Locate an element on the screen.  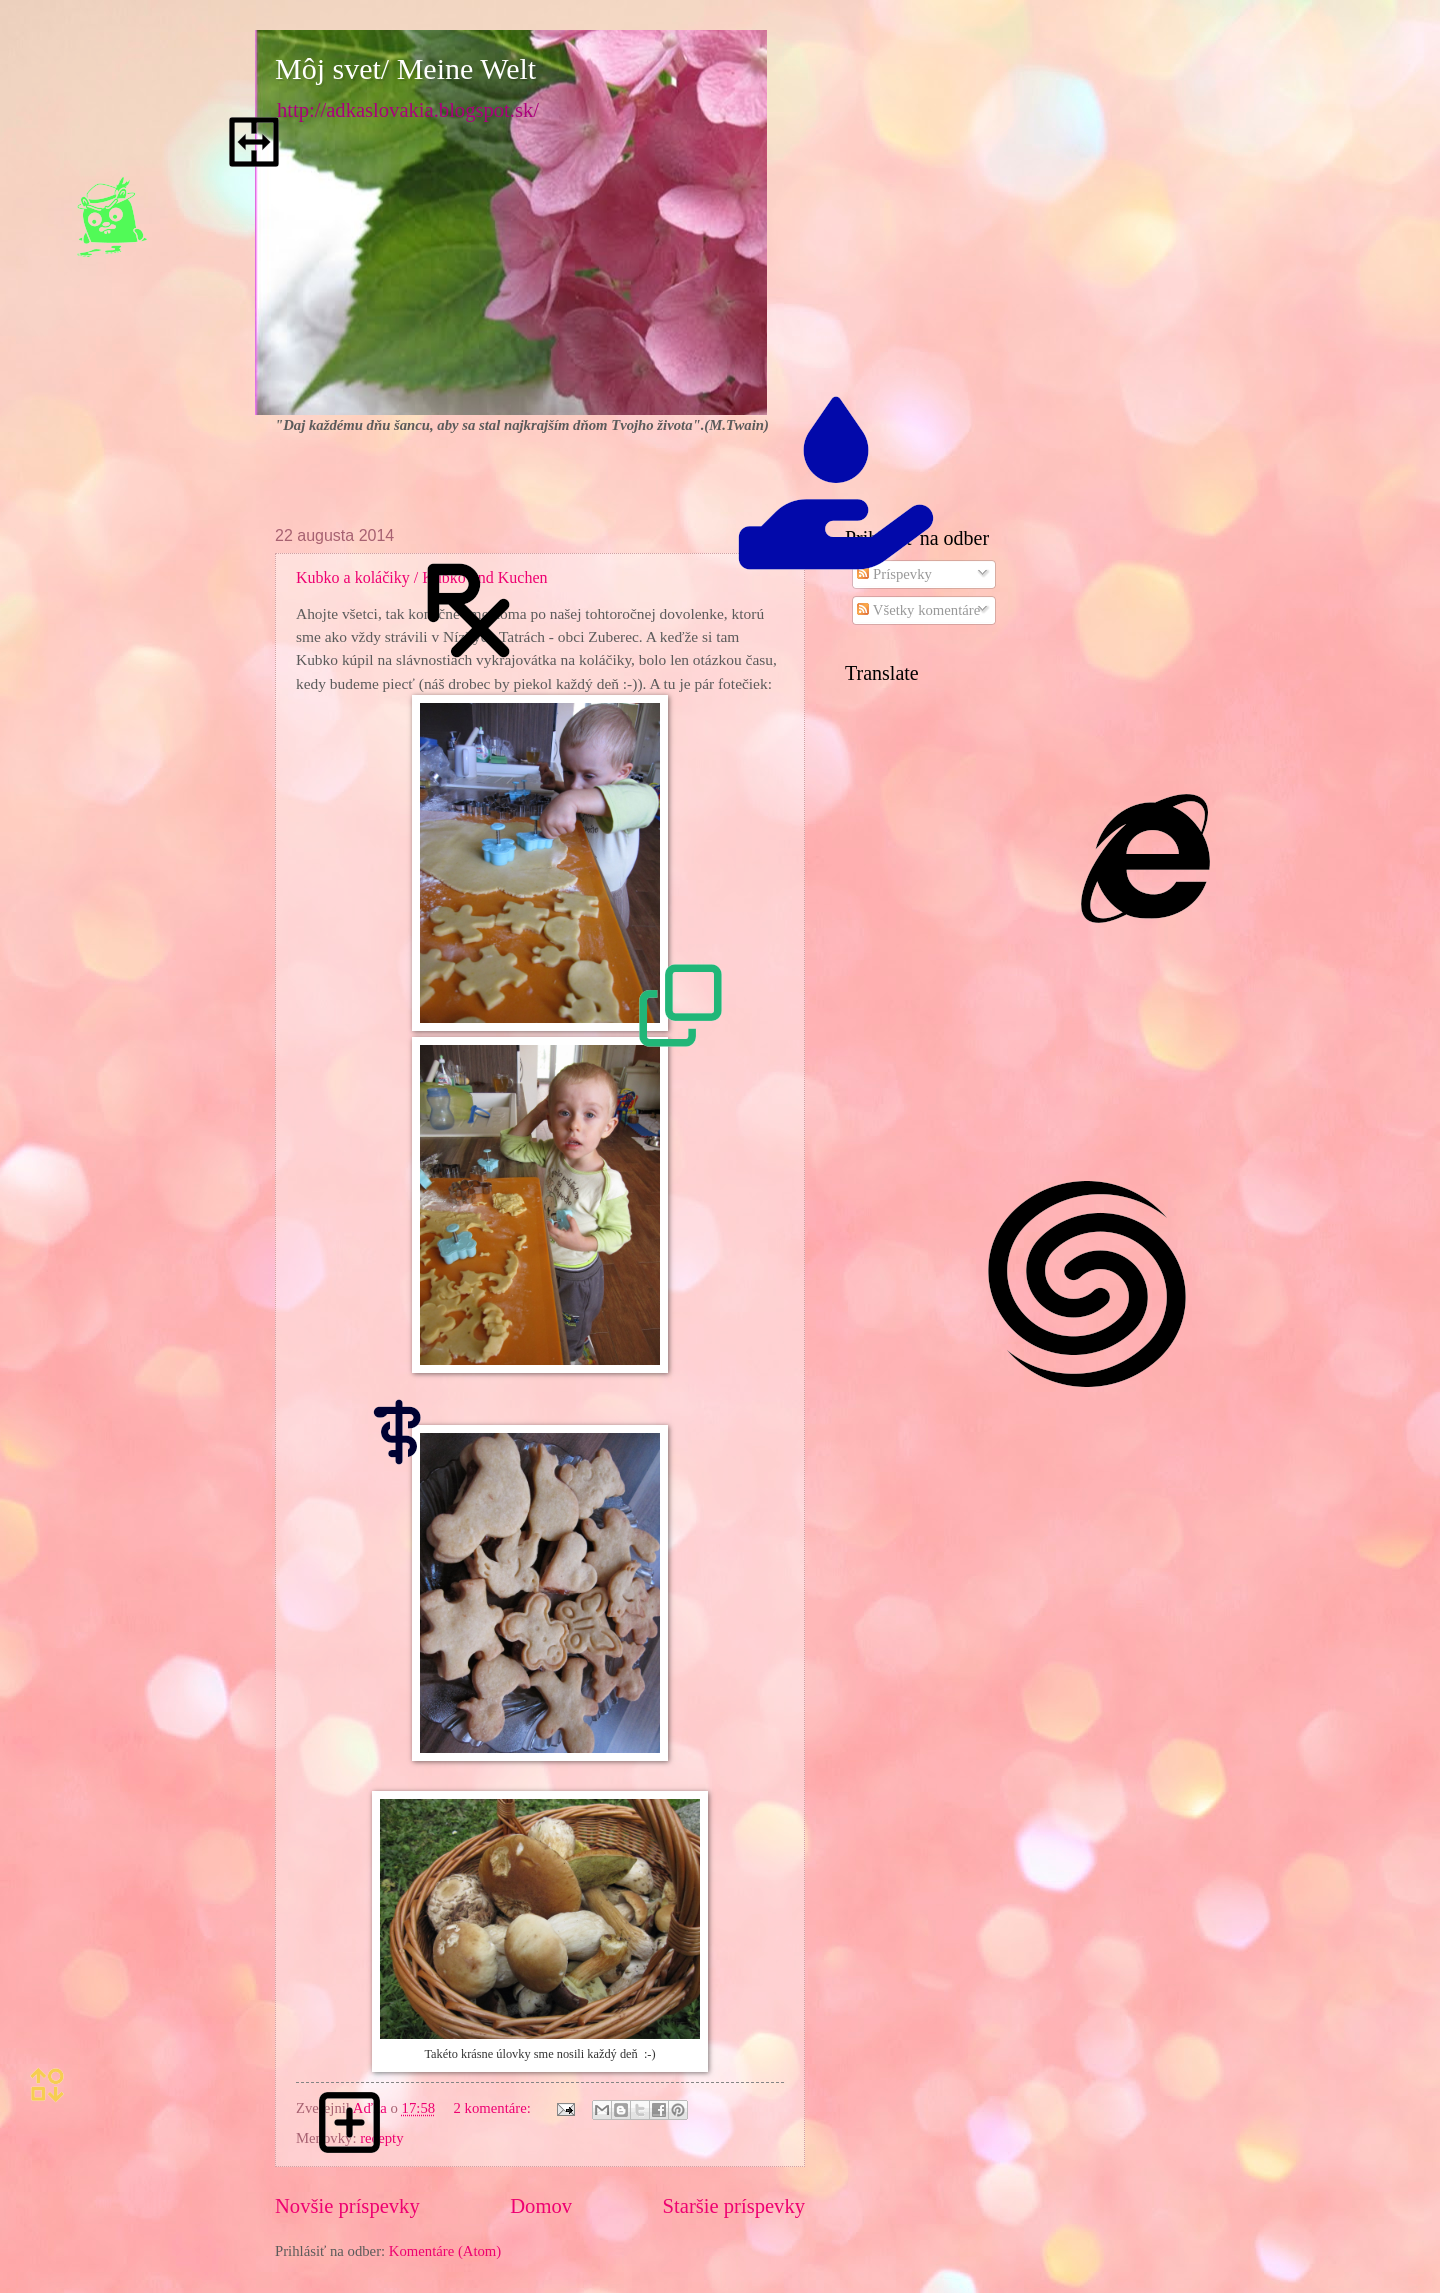
open internet explorer browser is located at coordinates (1145, 858).